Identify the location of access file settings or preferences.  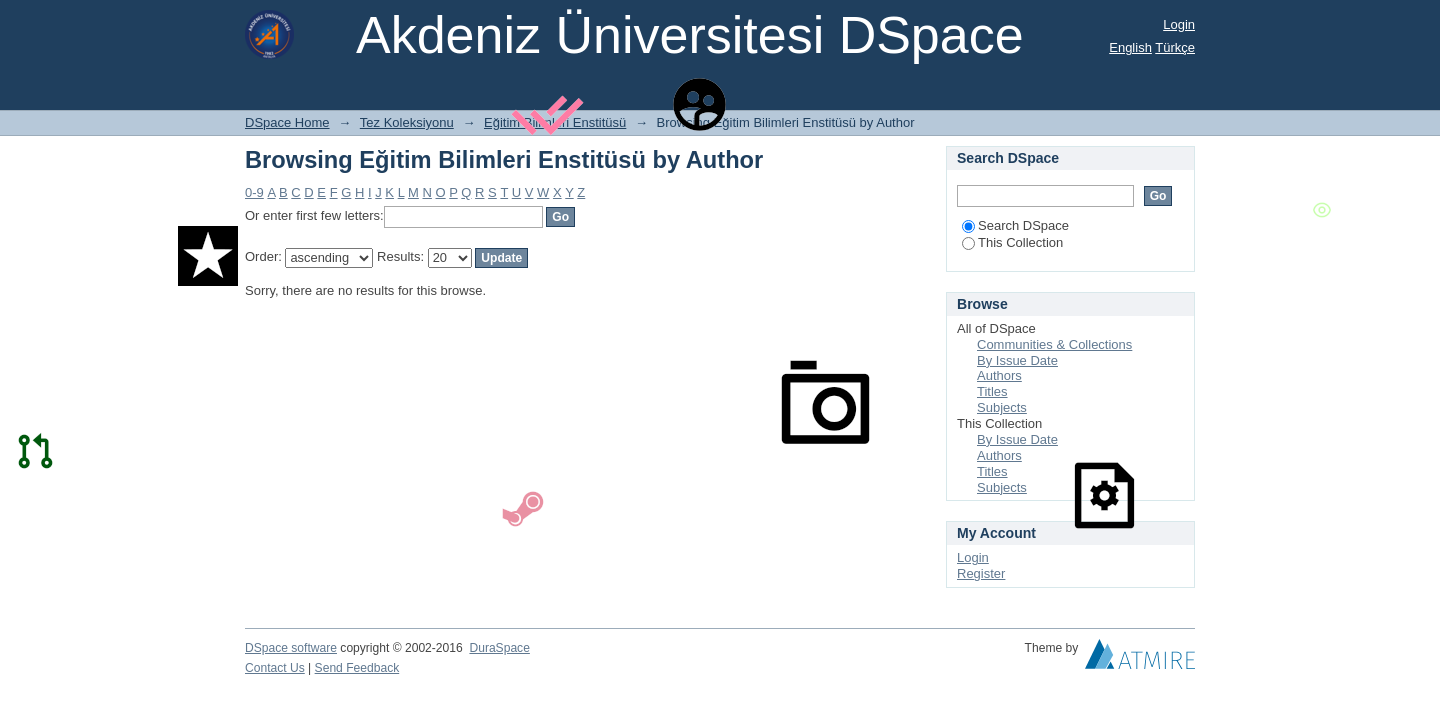
(1104, 495).